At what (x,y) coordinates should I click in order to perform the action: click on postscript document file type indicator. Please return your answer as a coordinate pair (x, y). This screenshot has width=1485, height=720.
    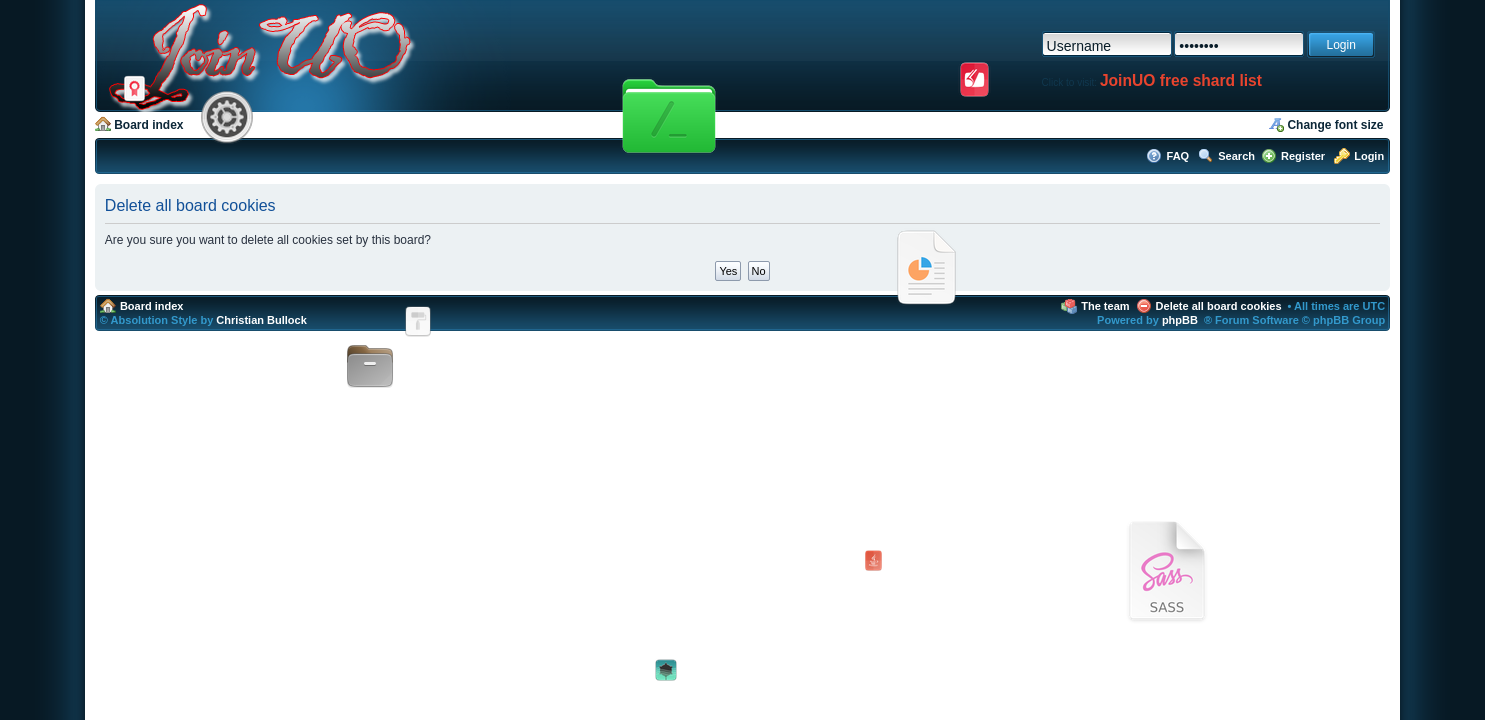
    Looking at the image, I should click on (974, 79).